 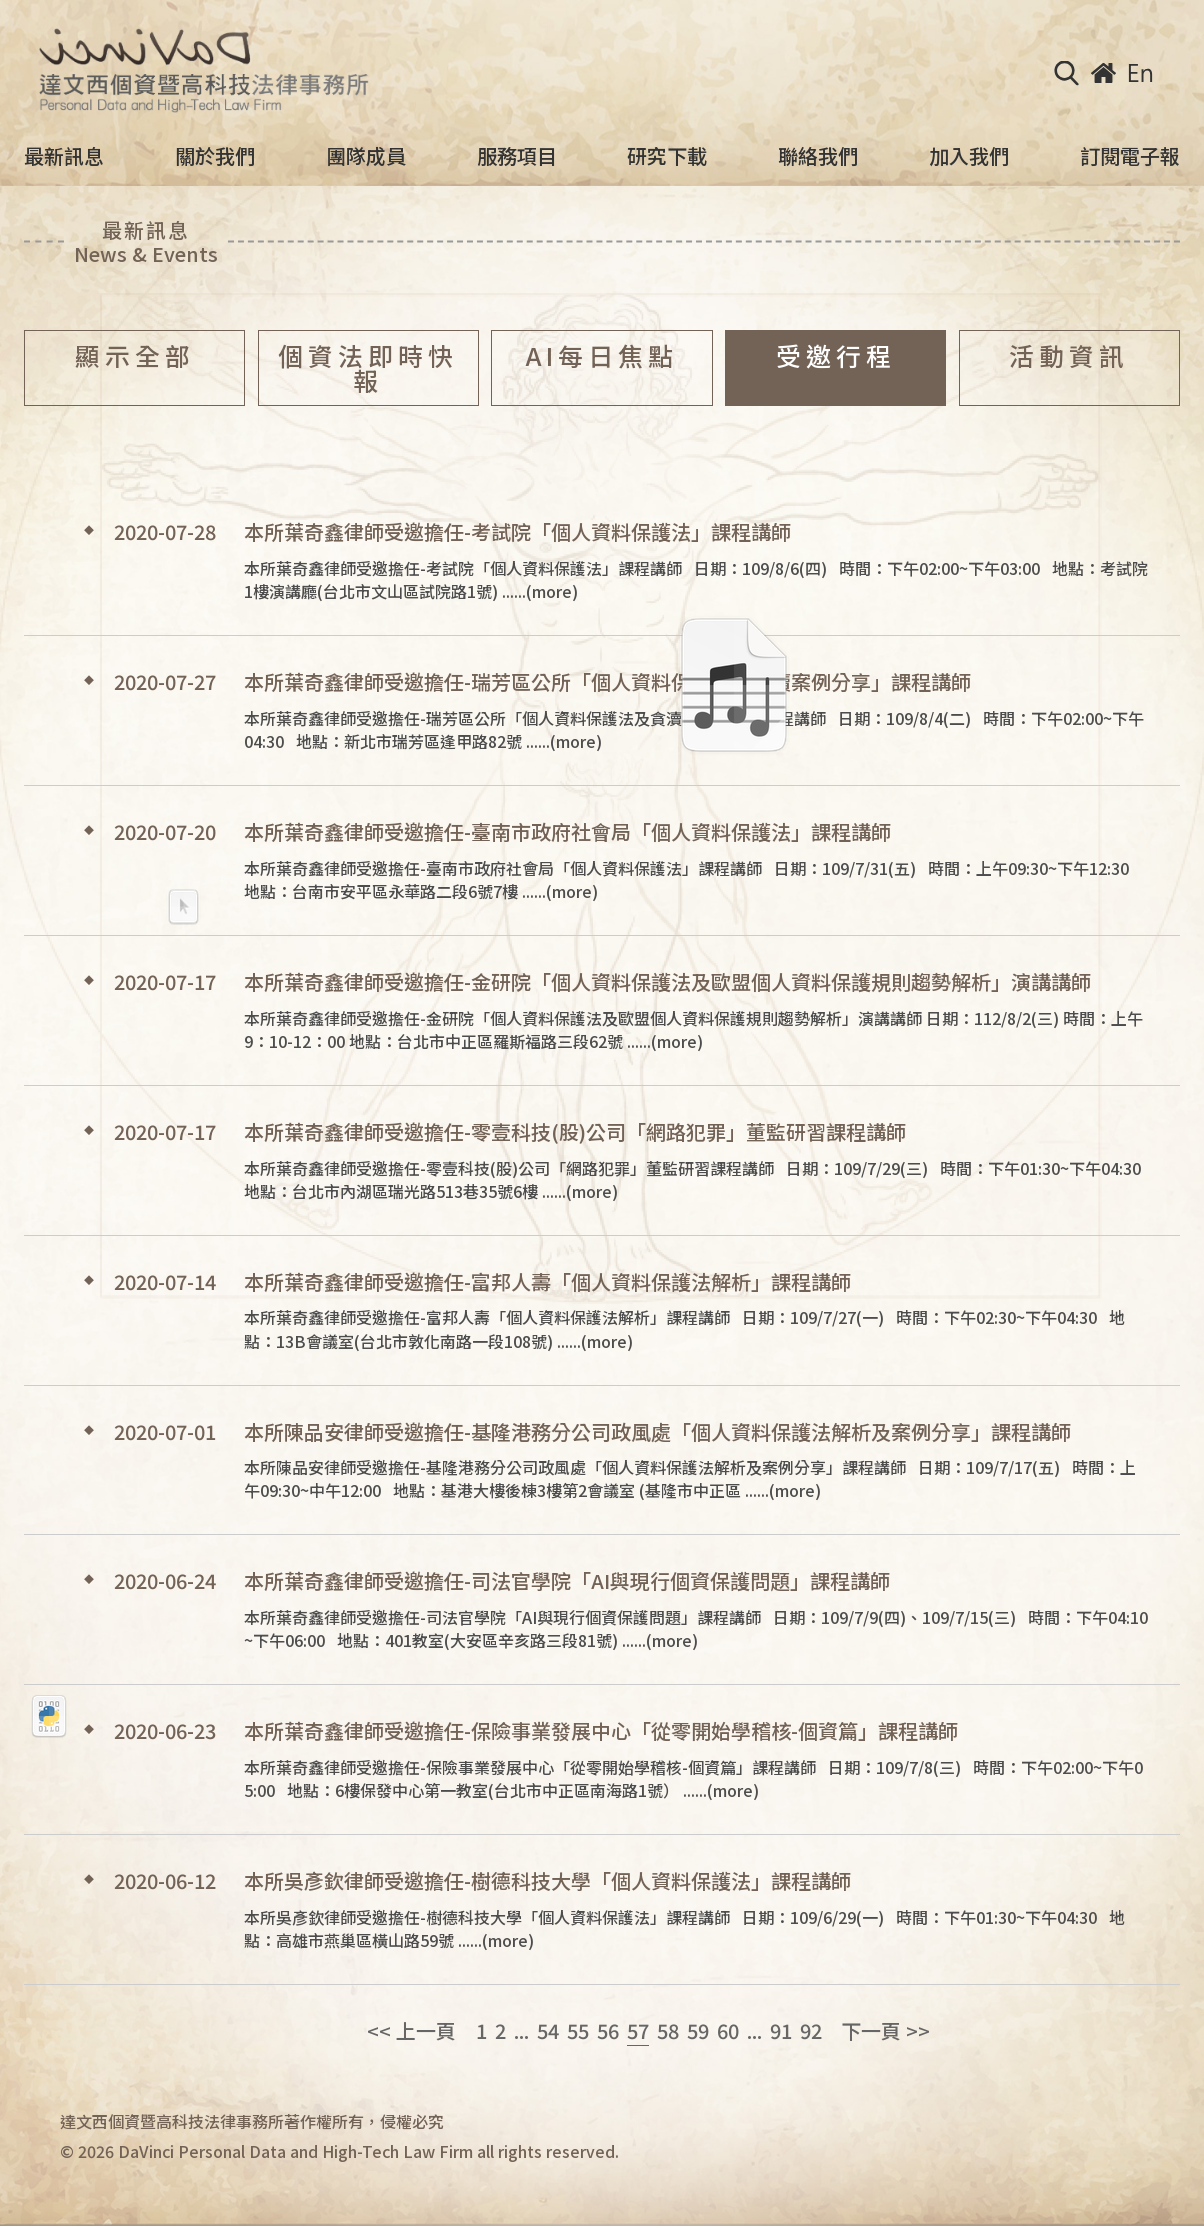 I want to click on an eMelody ringtone or melody file, so click(x=734, y=685).